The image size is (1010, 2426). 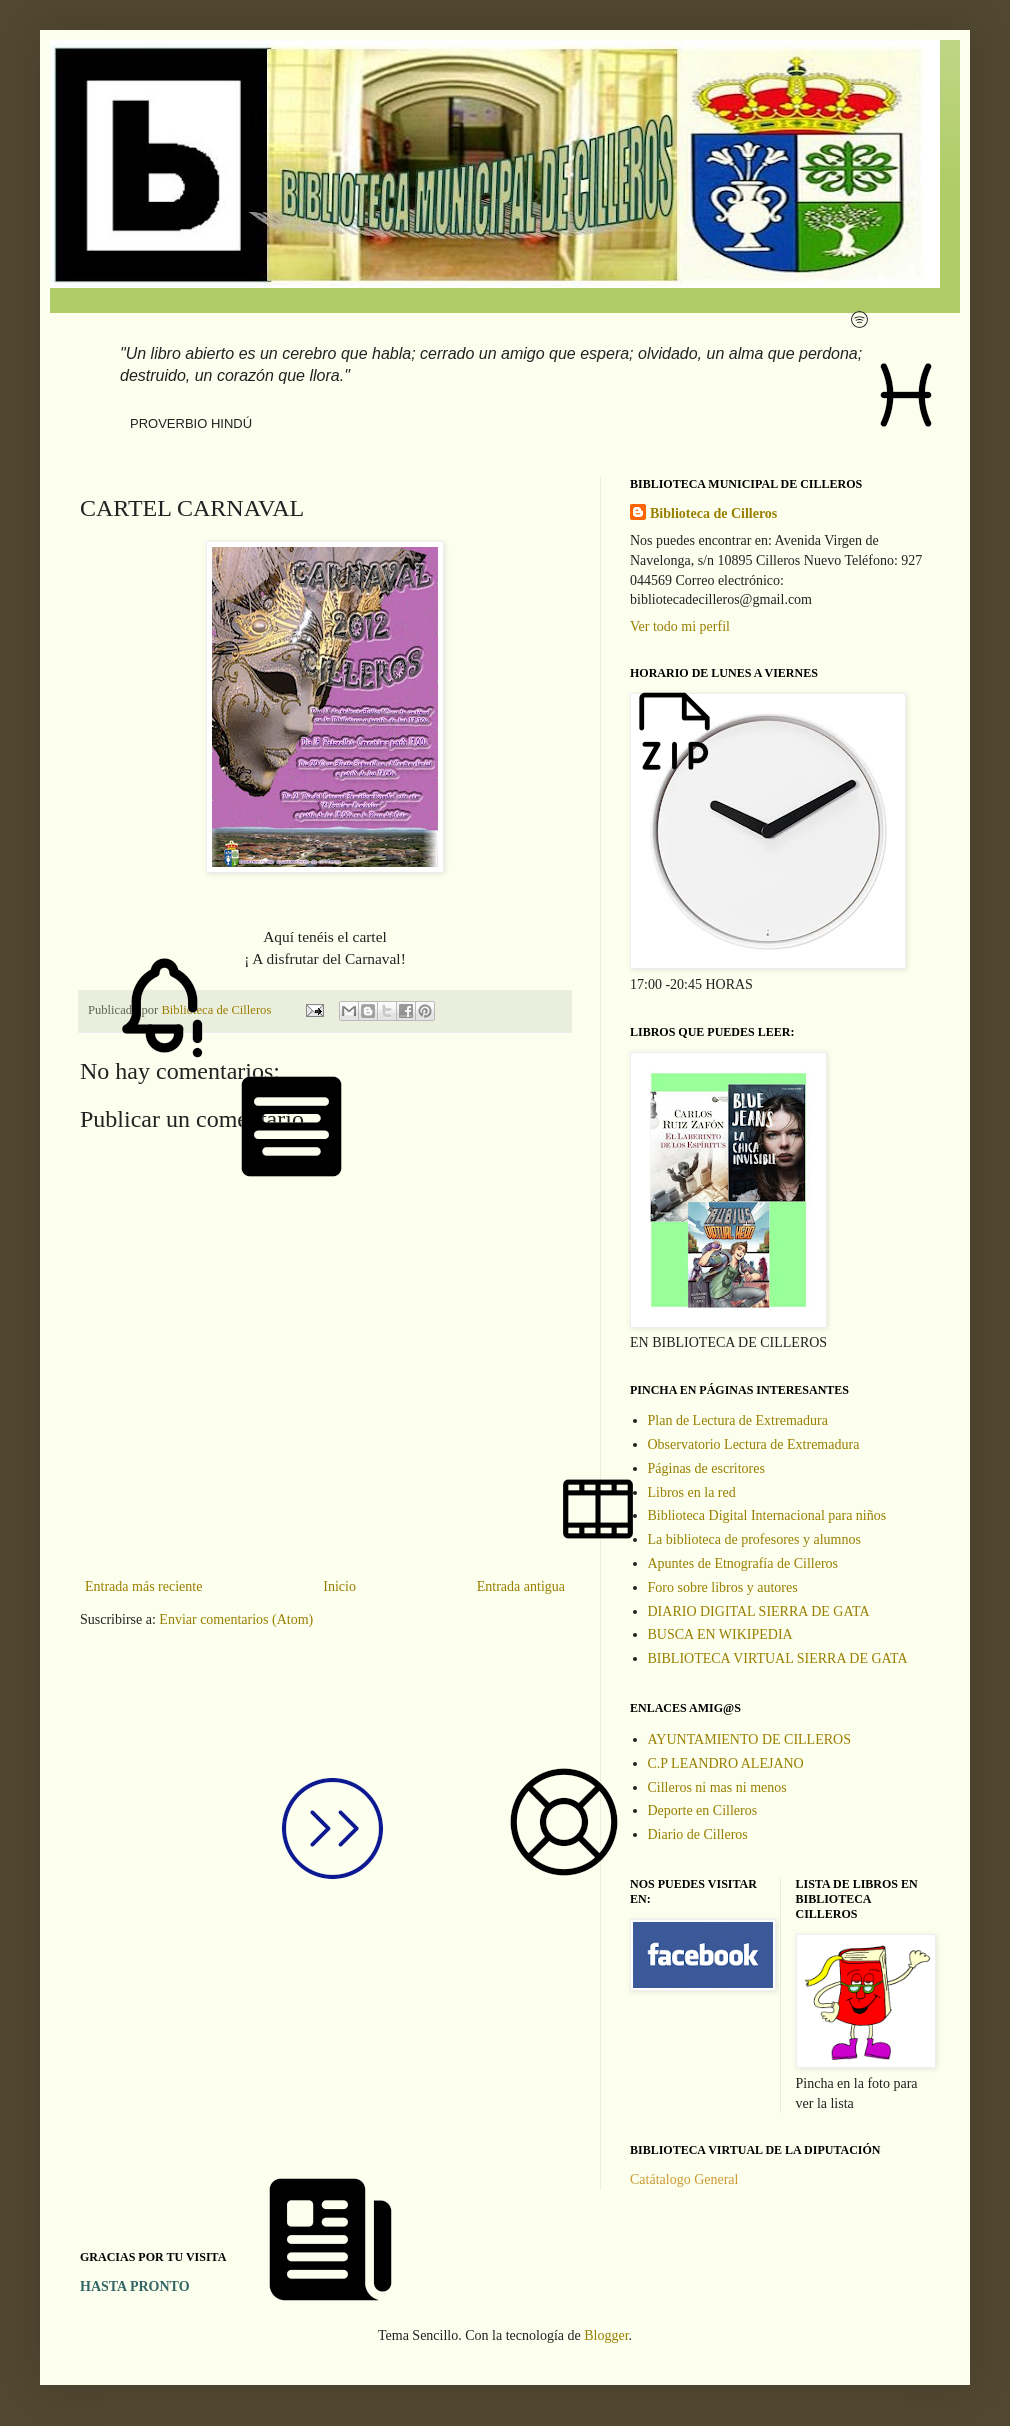 I want to click on skip forward or advance to end, so click(x=332, y=1828).